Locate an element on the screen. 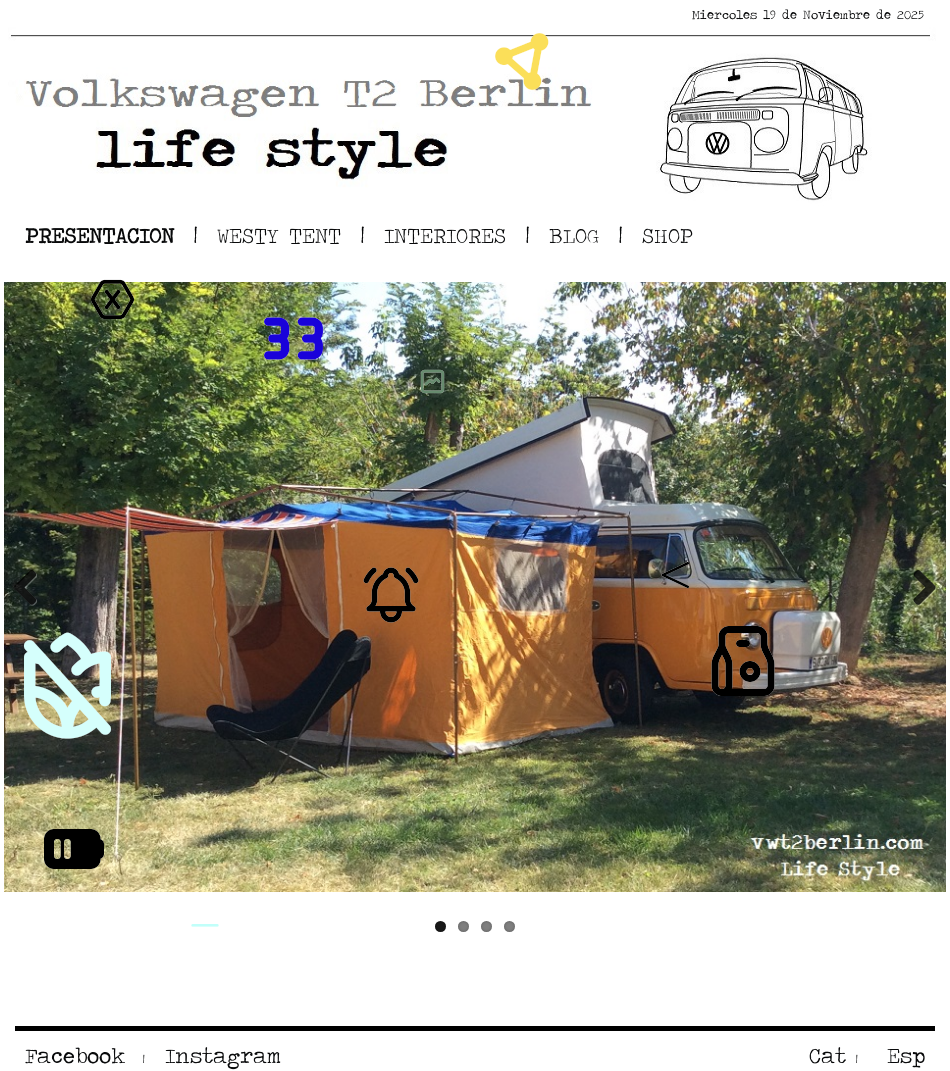 This screenshot has height=1071, width=950. indicates gluten-free or grain-free option is located at coordinates (67, 687).